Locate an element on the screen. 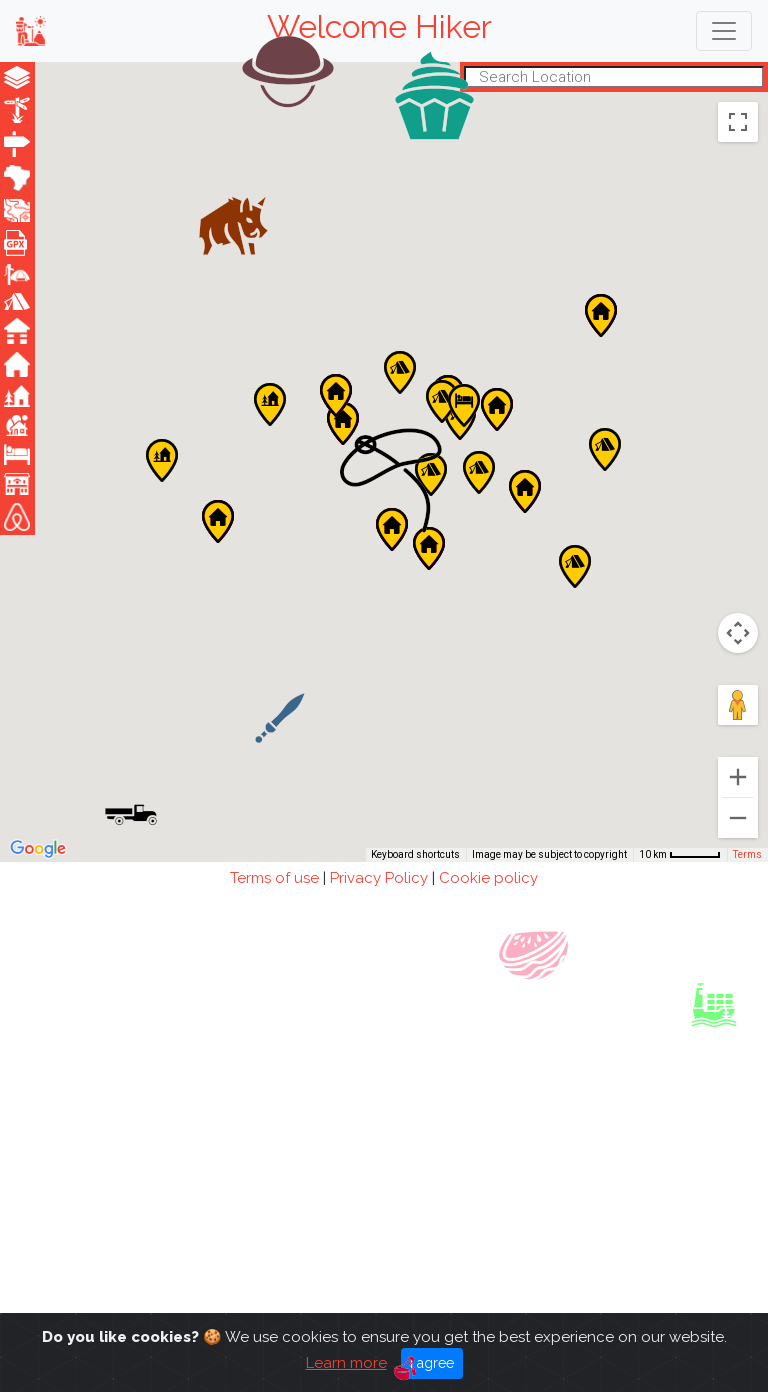 Image resolution: width=768 pixels, height=1392 pixels. select flatbed truck for delivery option is located at coordinates (131, 815).